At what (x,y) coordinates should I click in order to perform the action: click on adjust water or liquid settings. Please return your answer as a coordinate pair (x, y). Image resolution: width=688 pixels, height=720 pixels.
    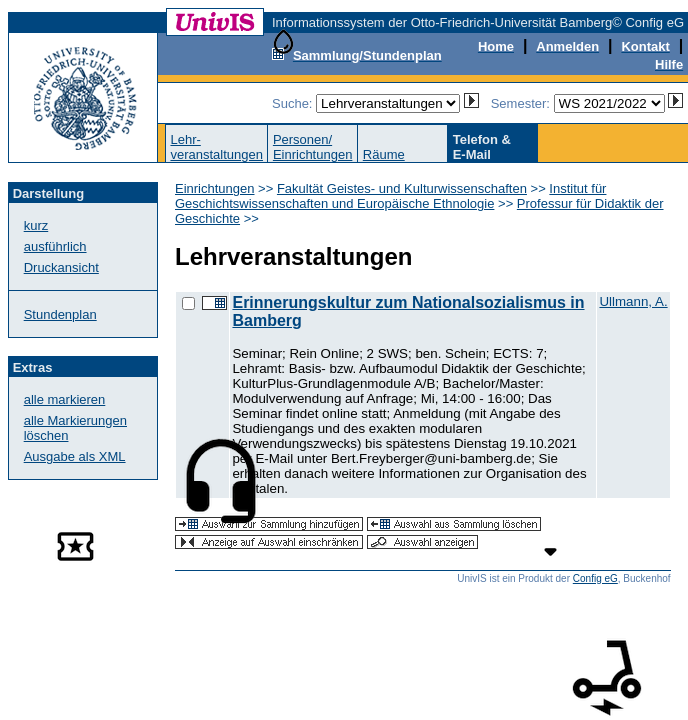
    Looking at the image, I should click on (283, 42).